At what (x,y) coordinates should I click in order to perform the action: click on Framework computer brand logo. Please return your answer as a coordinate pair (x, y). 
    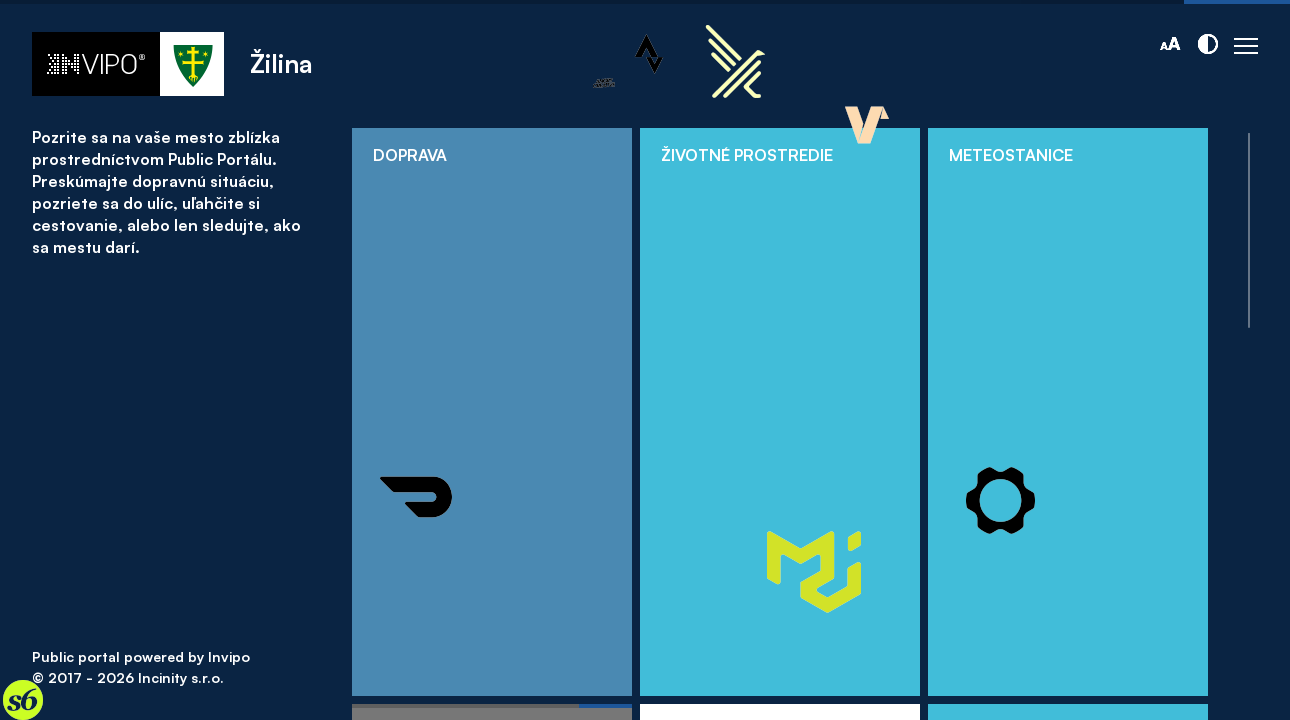
    Looking at the image, I should click on (1000, 500).